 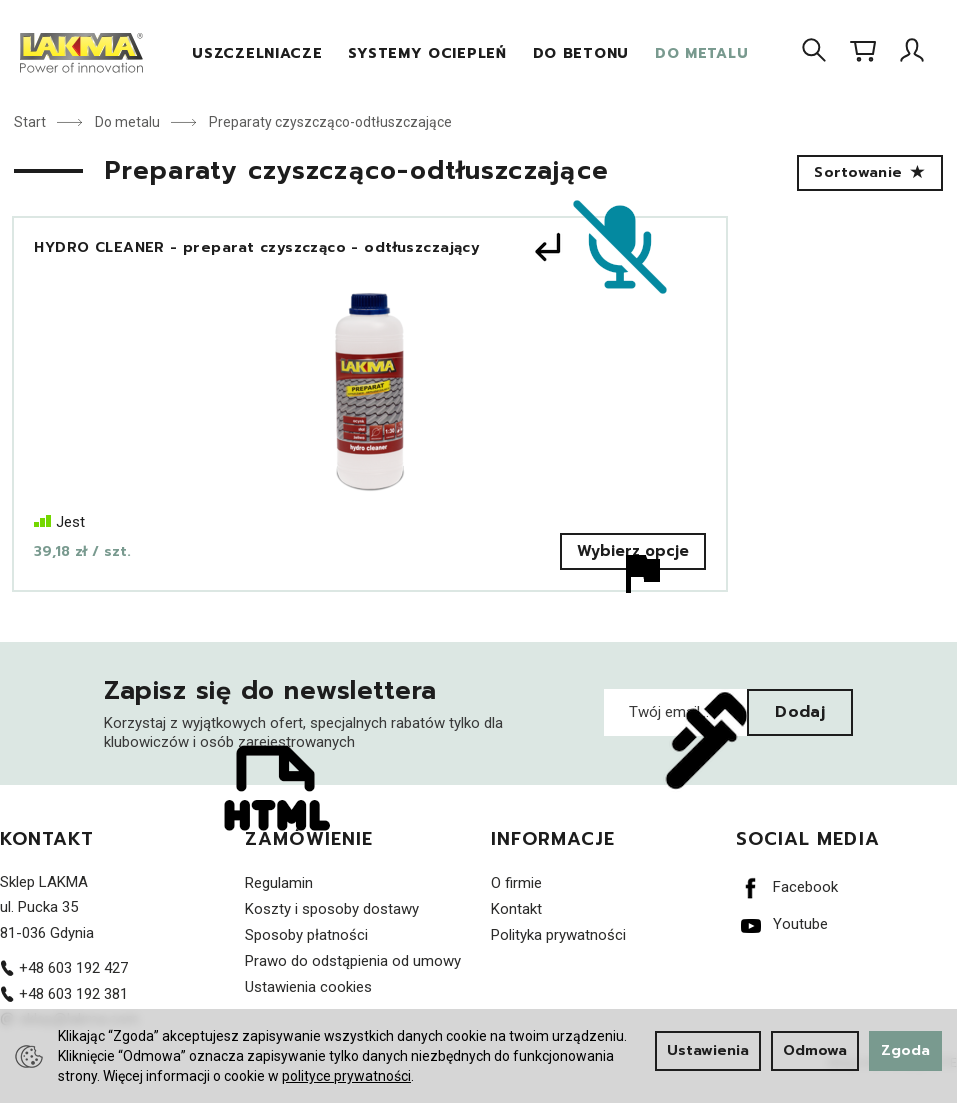 I want to click on mute your microphone, so click(x=620, y=247).